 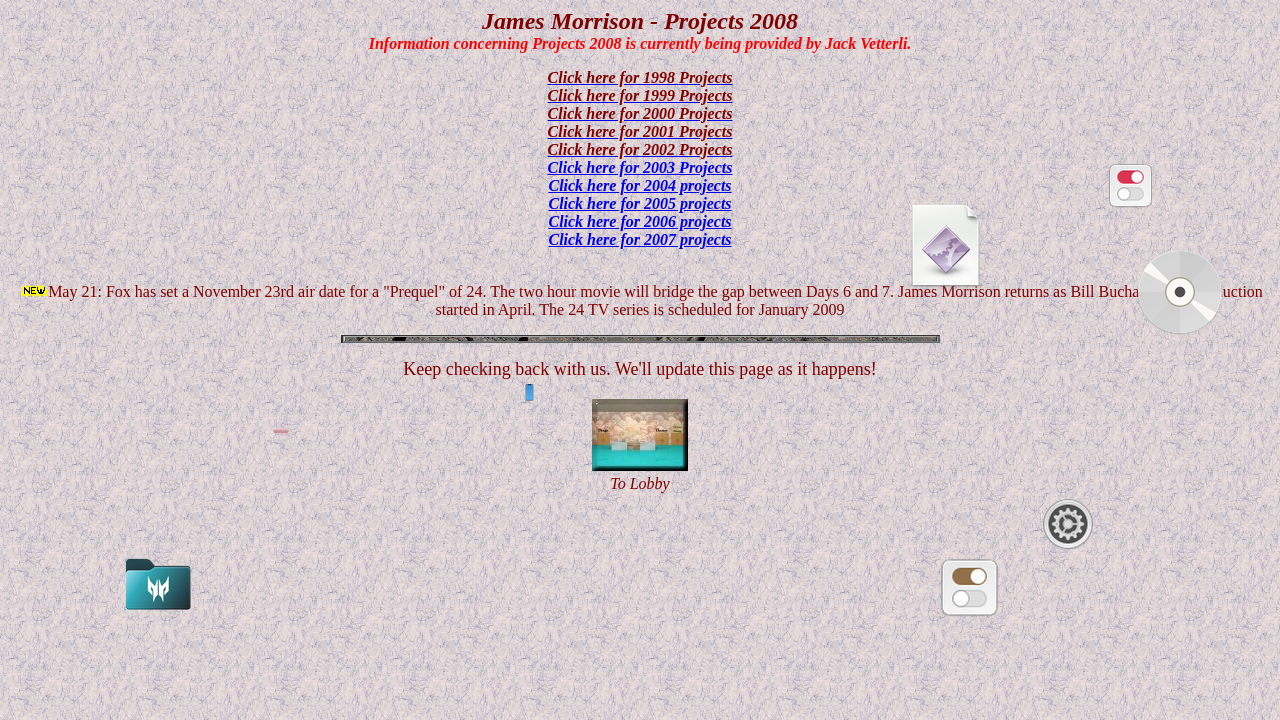 I want to click on access system or application settings, so click(x=1068, y=524).